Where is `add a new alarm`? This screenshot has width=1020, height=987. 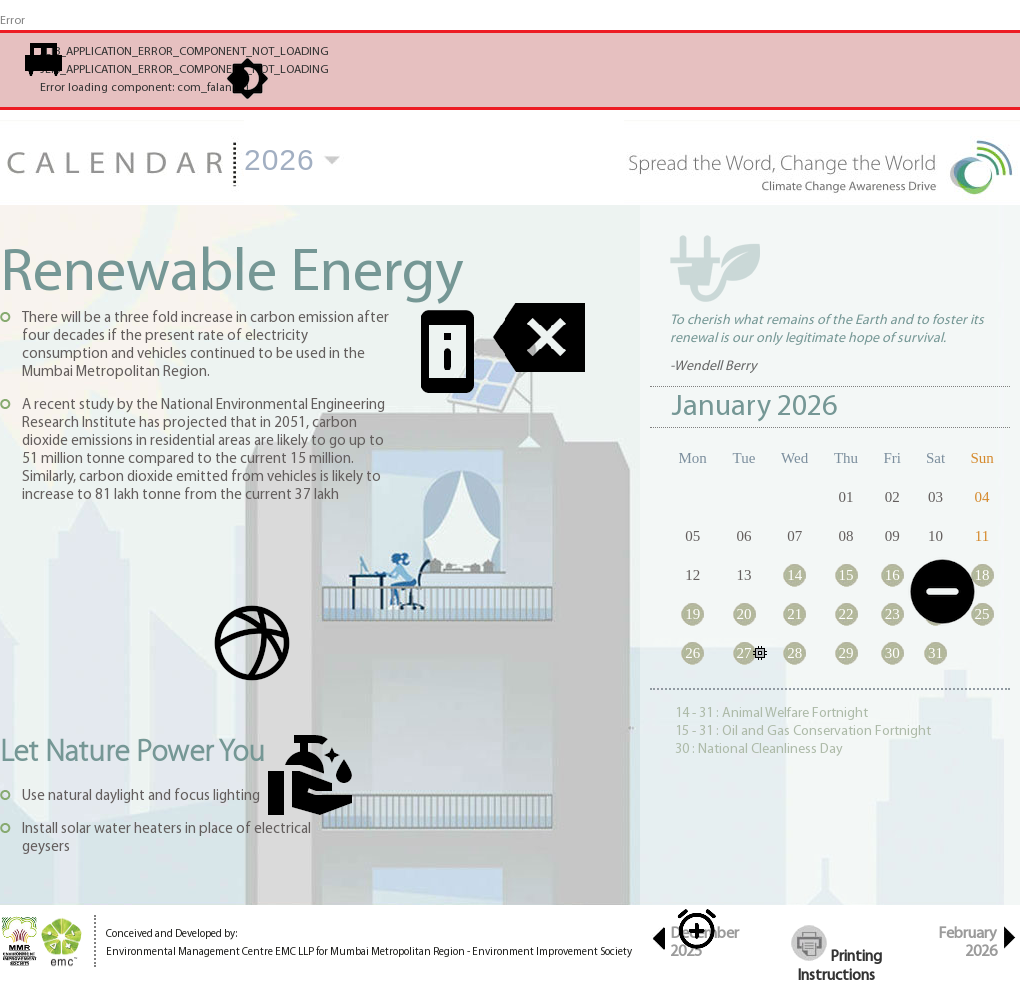 add a new alarm is located at coordinates (697, 929).